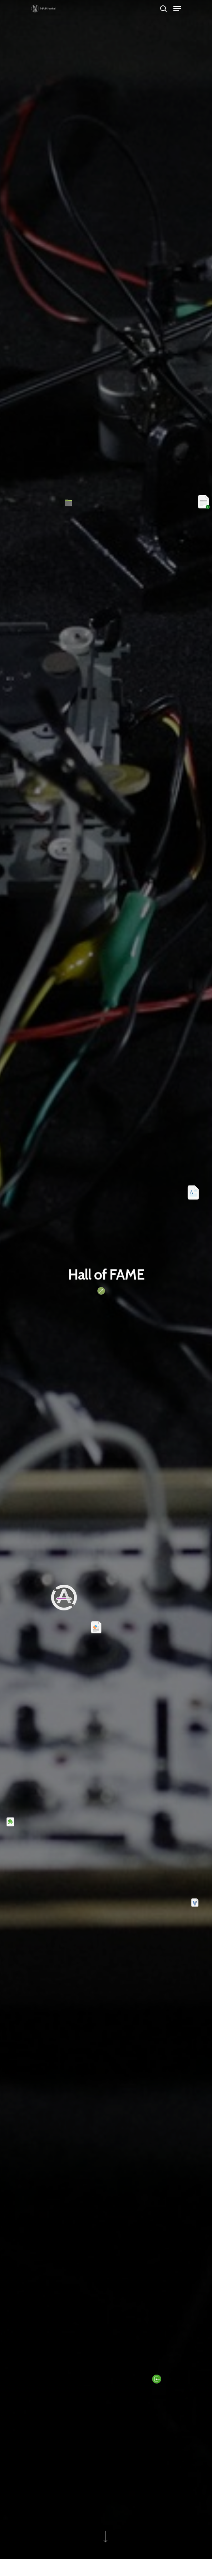 The image size is (212, 2576). I want to click on open a presentation file, so click(96, 1627).